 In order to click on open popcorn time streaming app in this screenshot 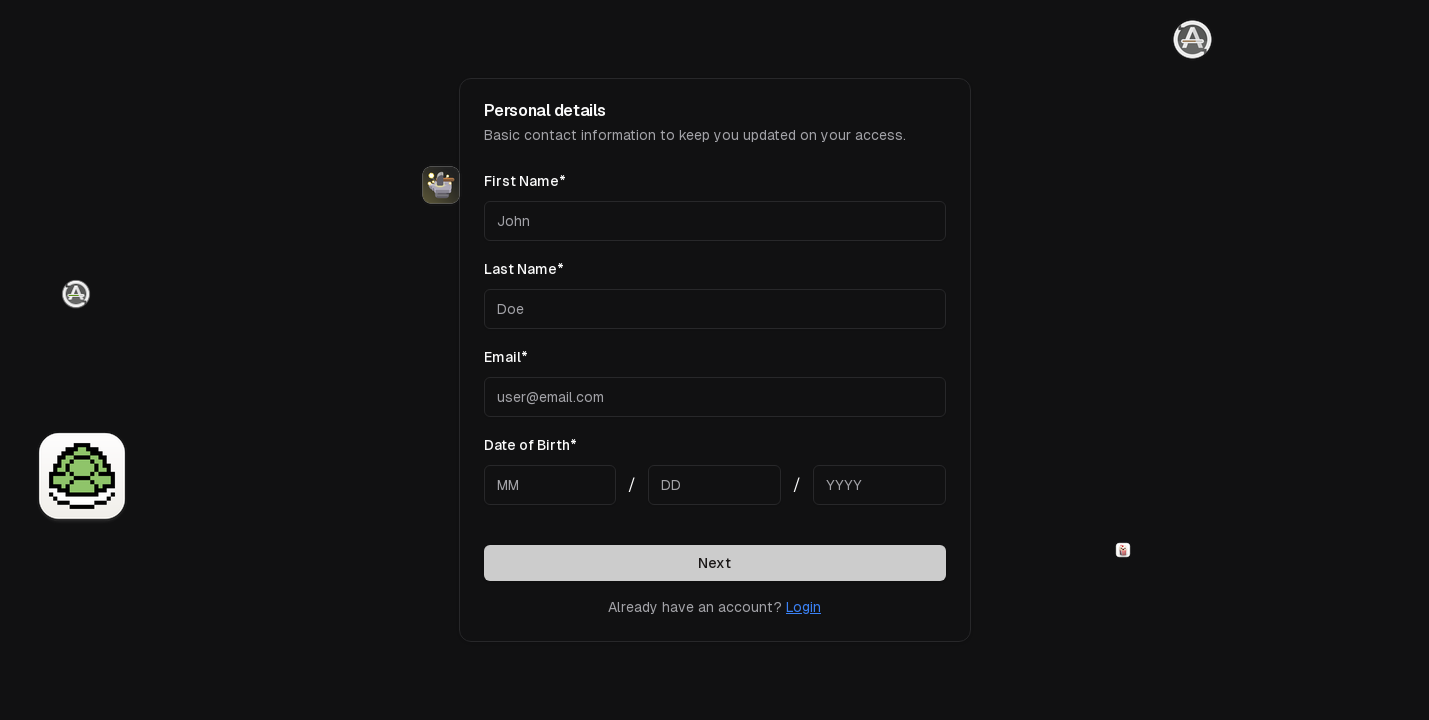, I will do `click(1123, 550)`.